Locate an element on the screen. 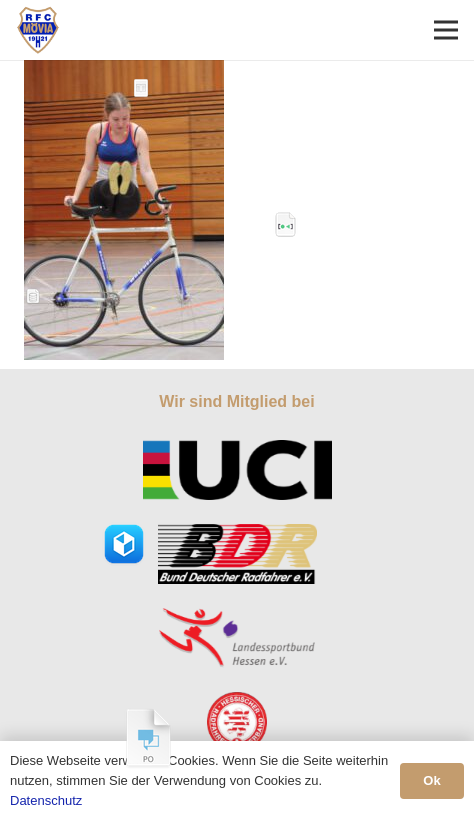 The width and height of the screenshot is (474, 821). a PO translation file is located at coordinates (148, 738).